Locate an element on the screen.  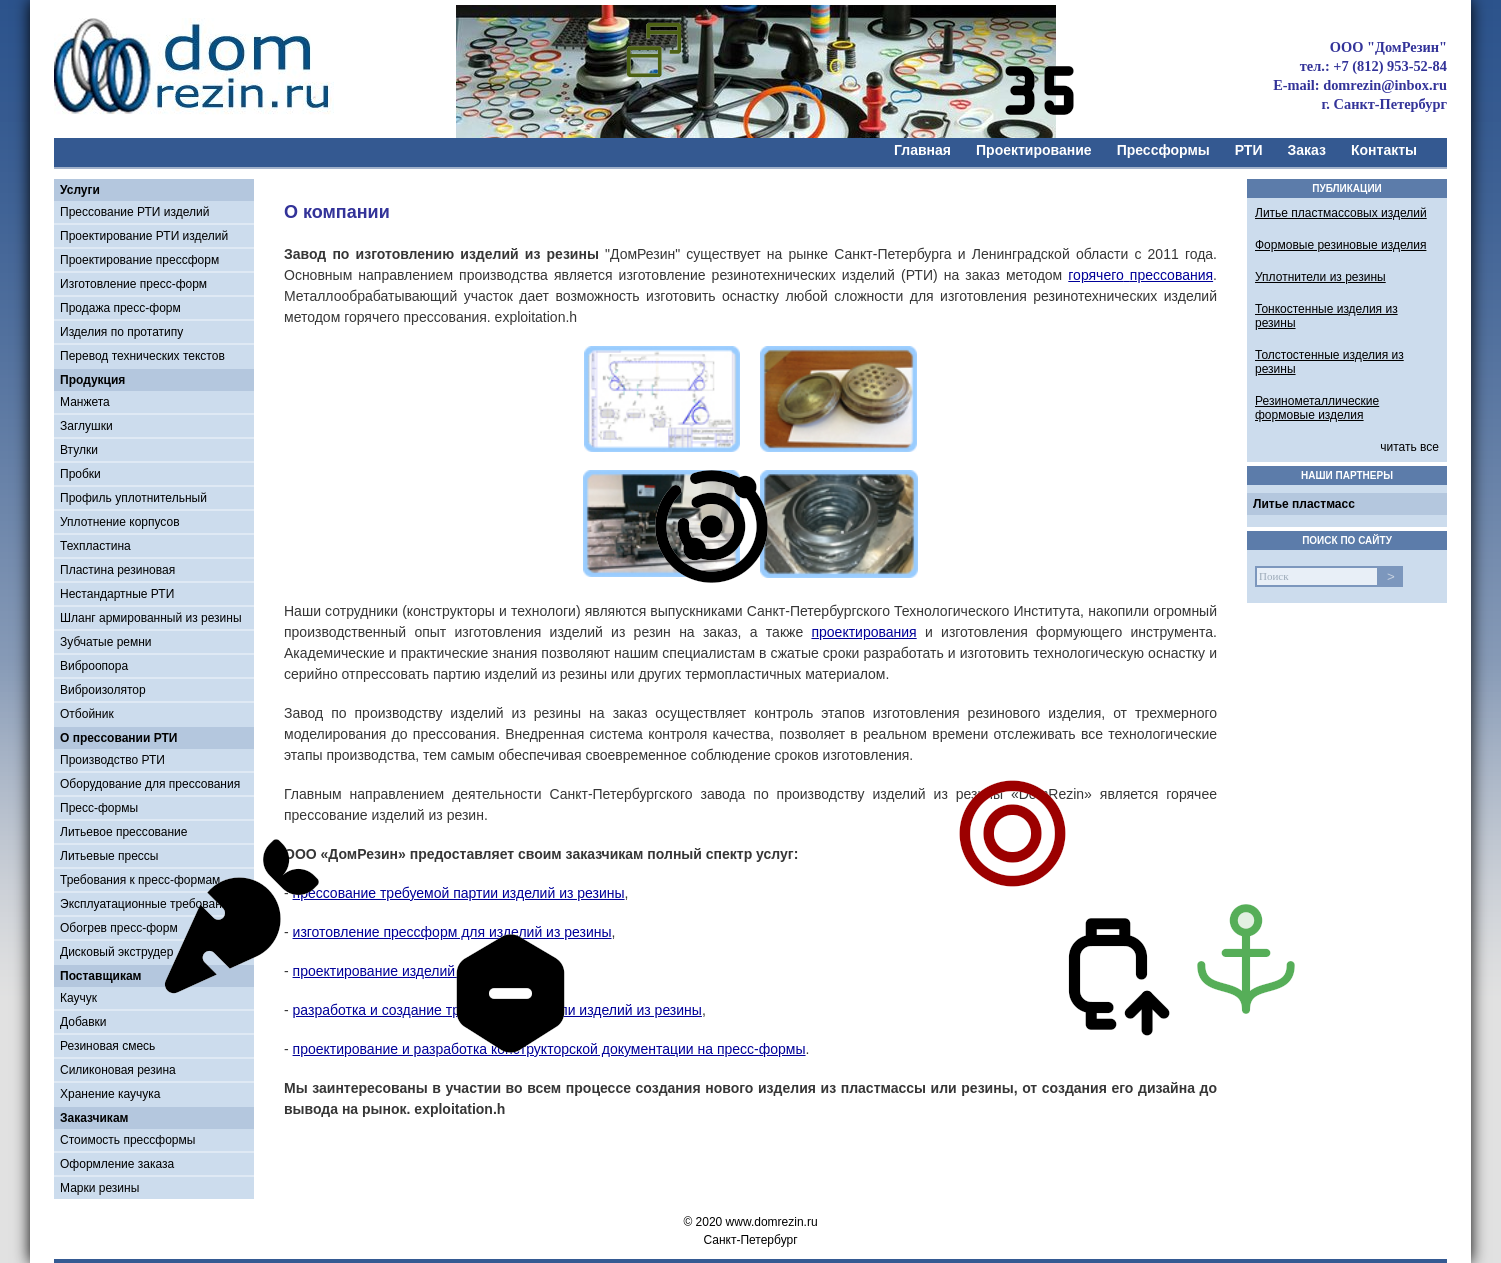
indicates item number 35 in a list or sequence is located at coordinates (1039, 90).